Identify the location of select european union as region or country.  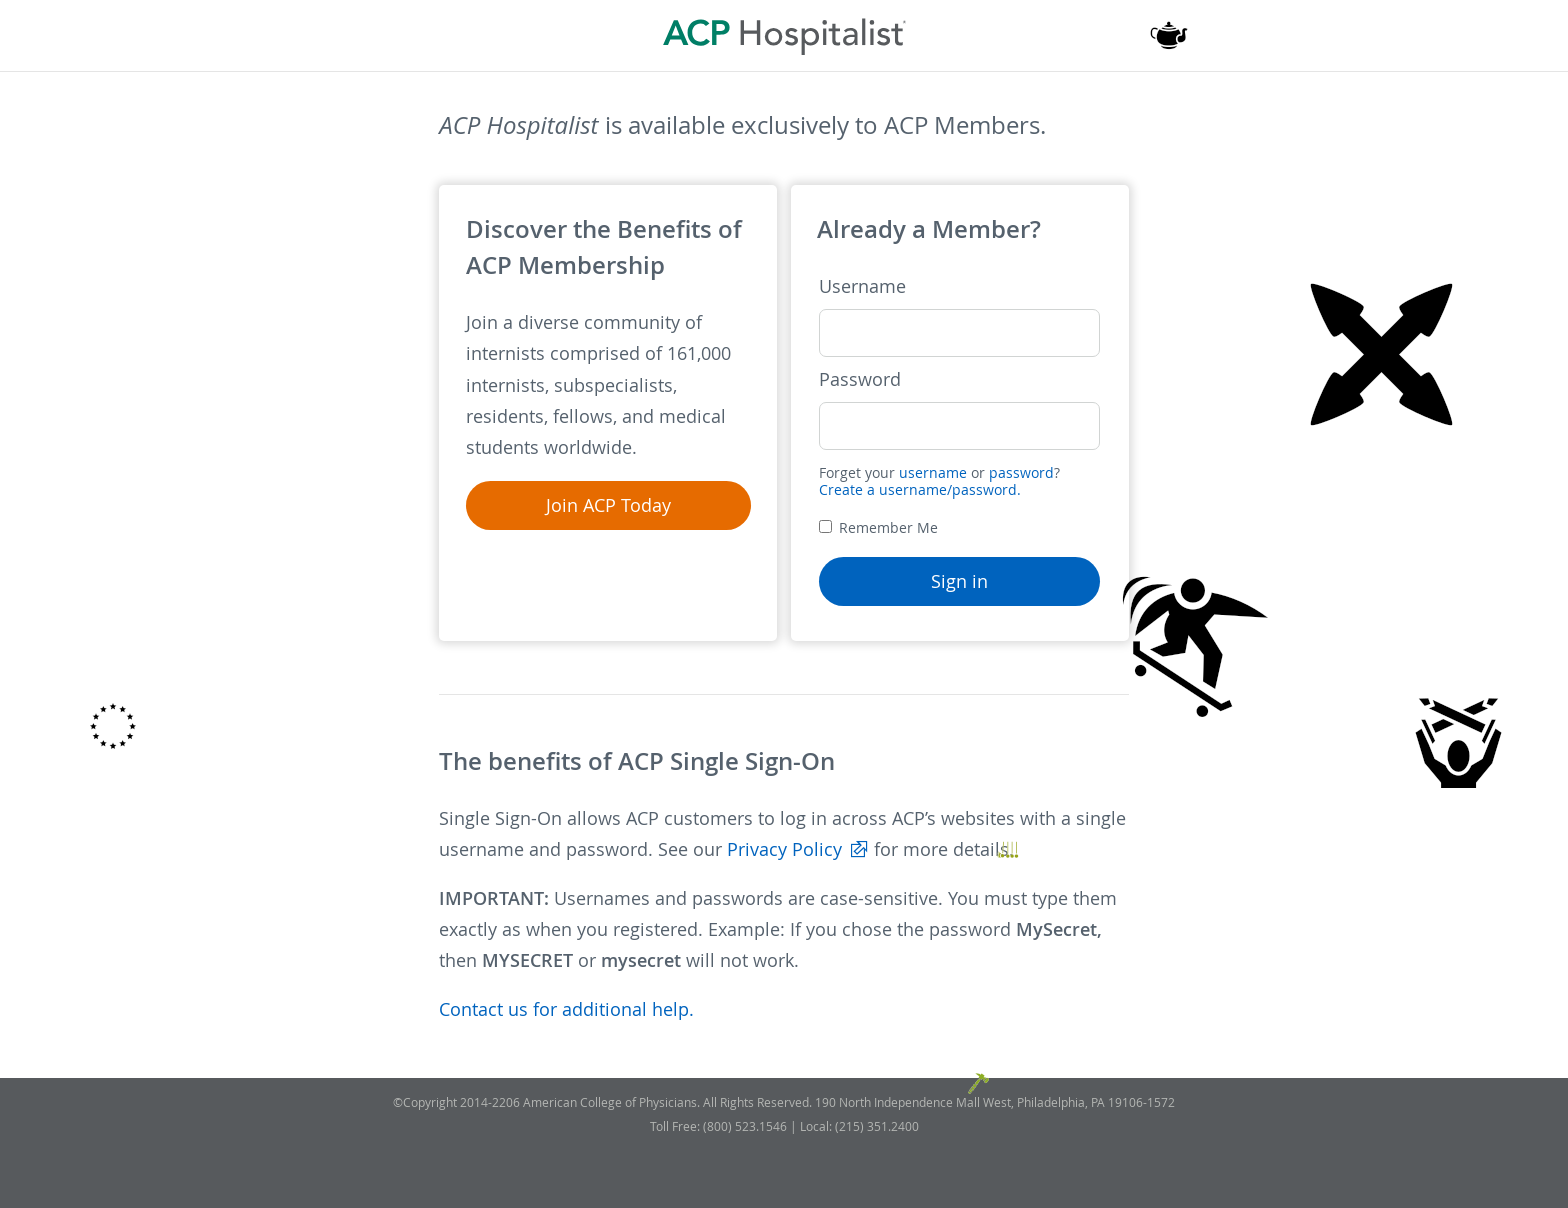
(113, 726).